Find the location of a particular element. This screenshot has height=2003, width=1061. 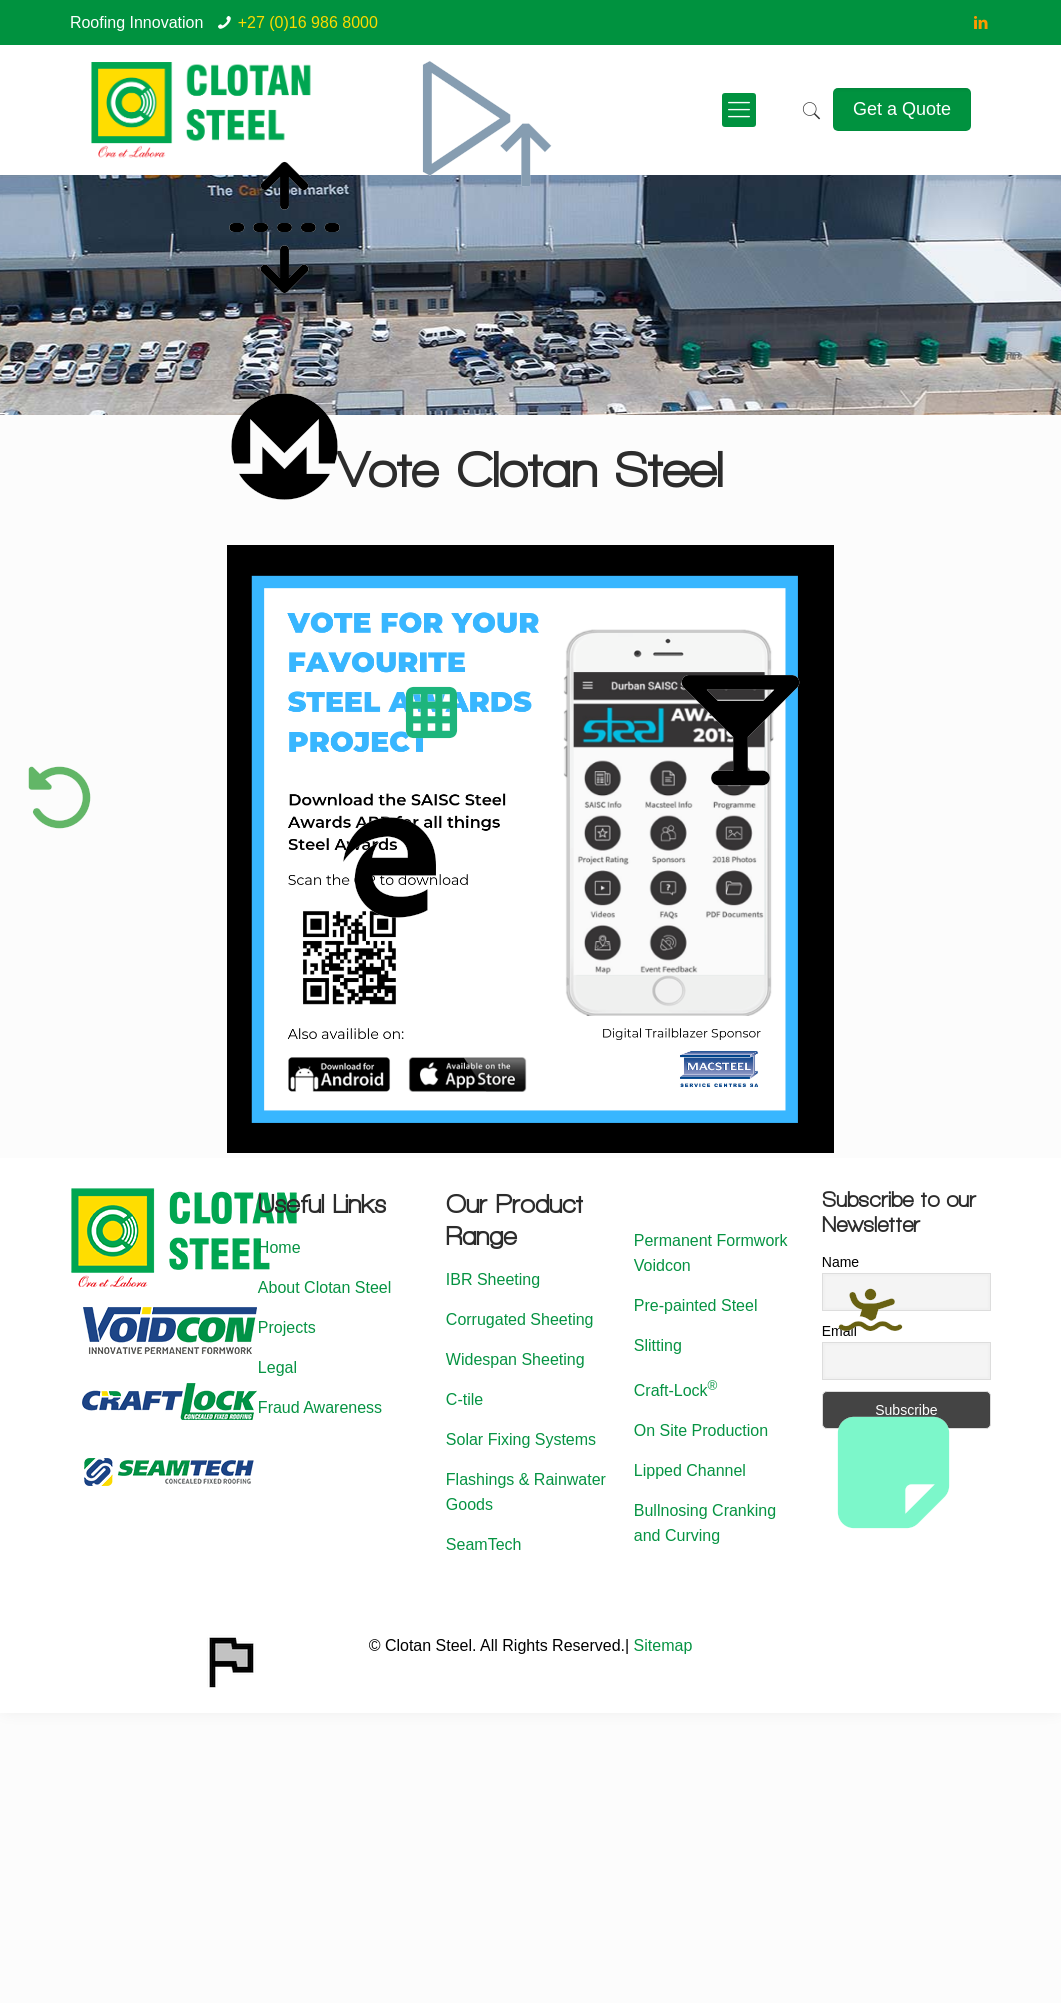

run code in cell above is located at coordinates (485, 123).